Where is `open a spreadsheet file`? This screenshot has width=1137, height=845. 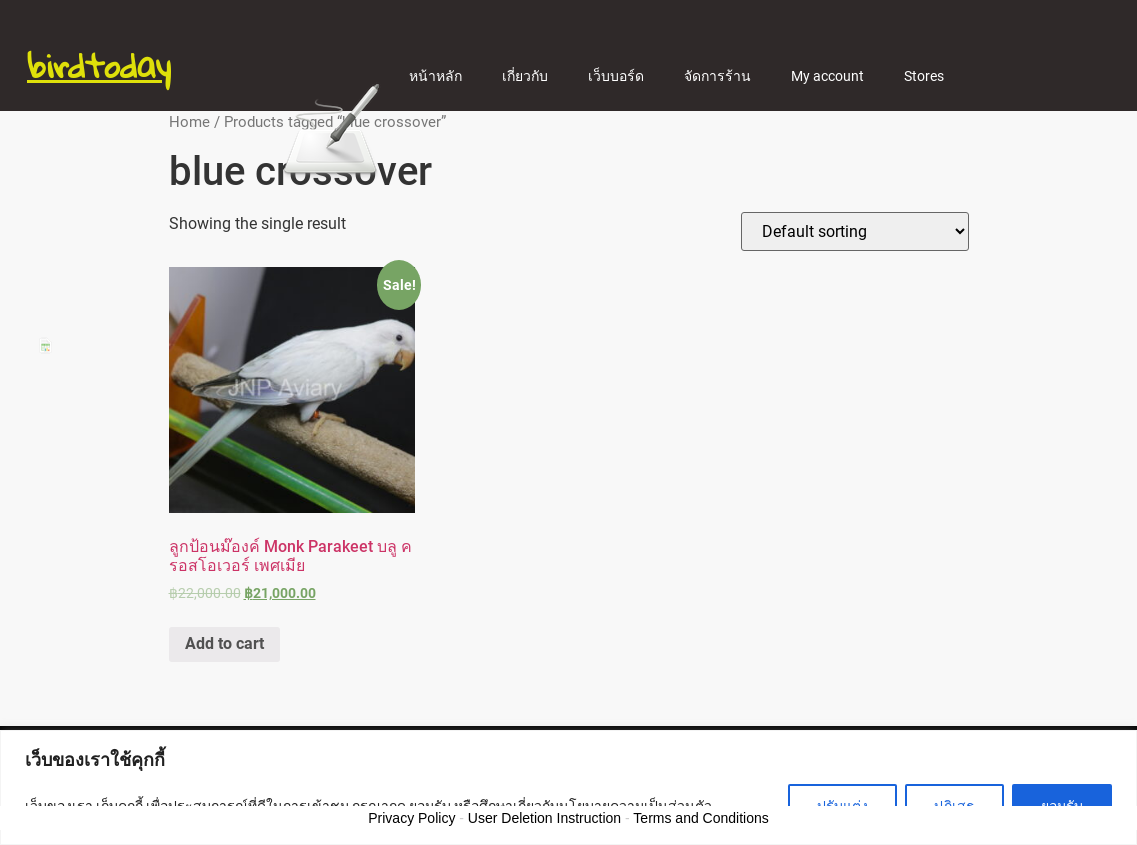
open a spreadsheet file is located at coordinates (45, 345).